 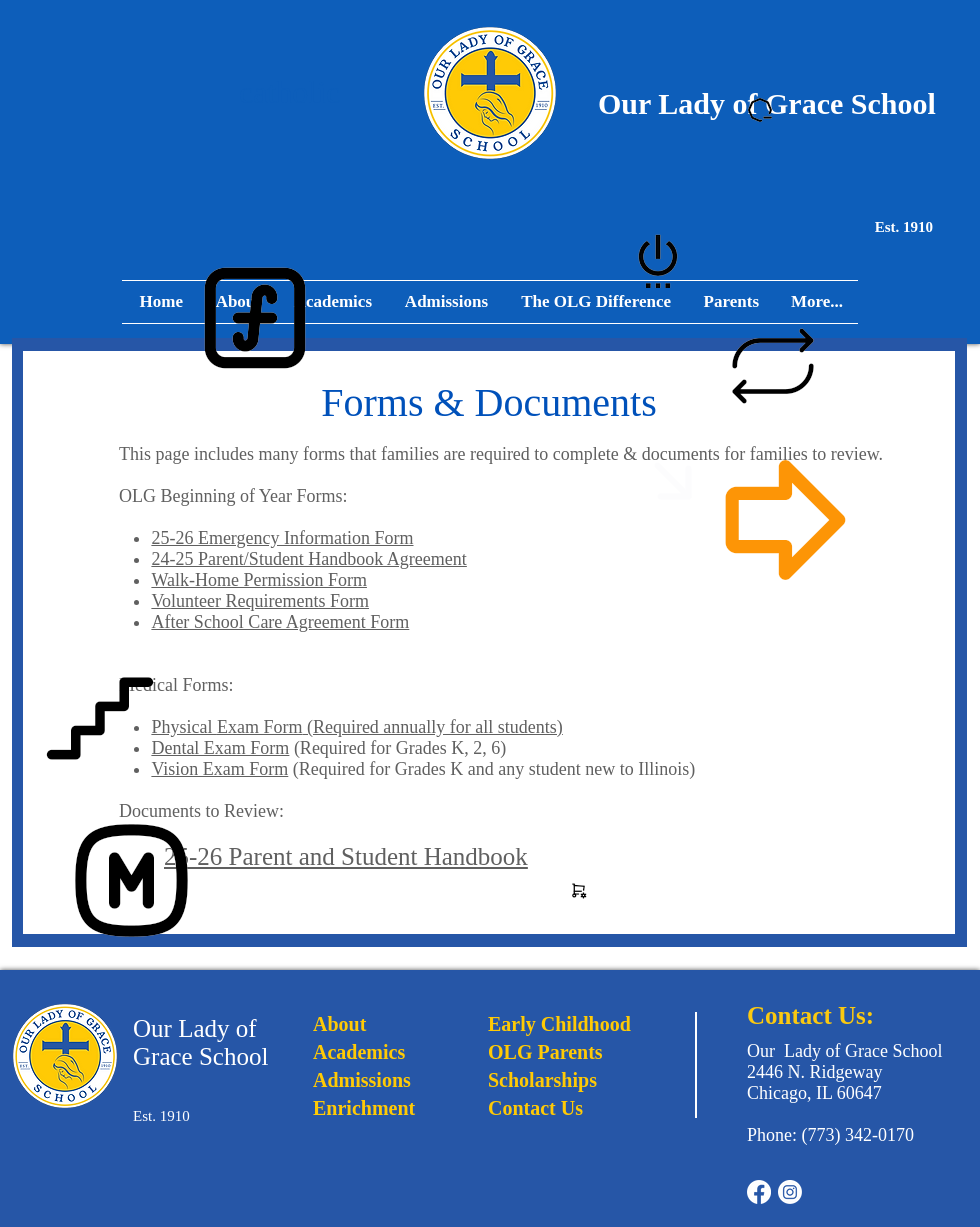 I want to click on navigate to the next item diagonally, so click(x=673, y=481).